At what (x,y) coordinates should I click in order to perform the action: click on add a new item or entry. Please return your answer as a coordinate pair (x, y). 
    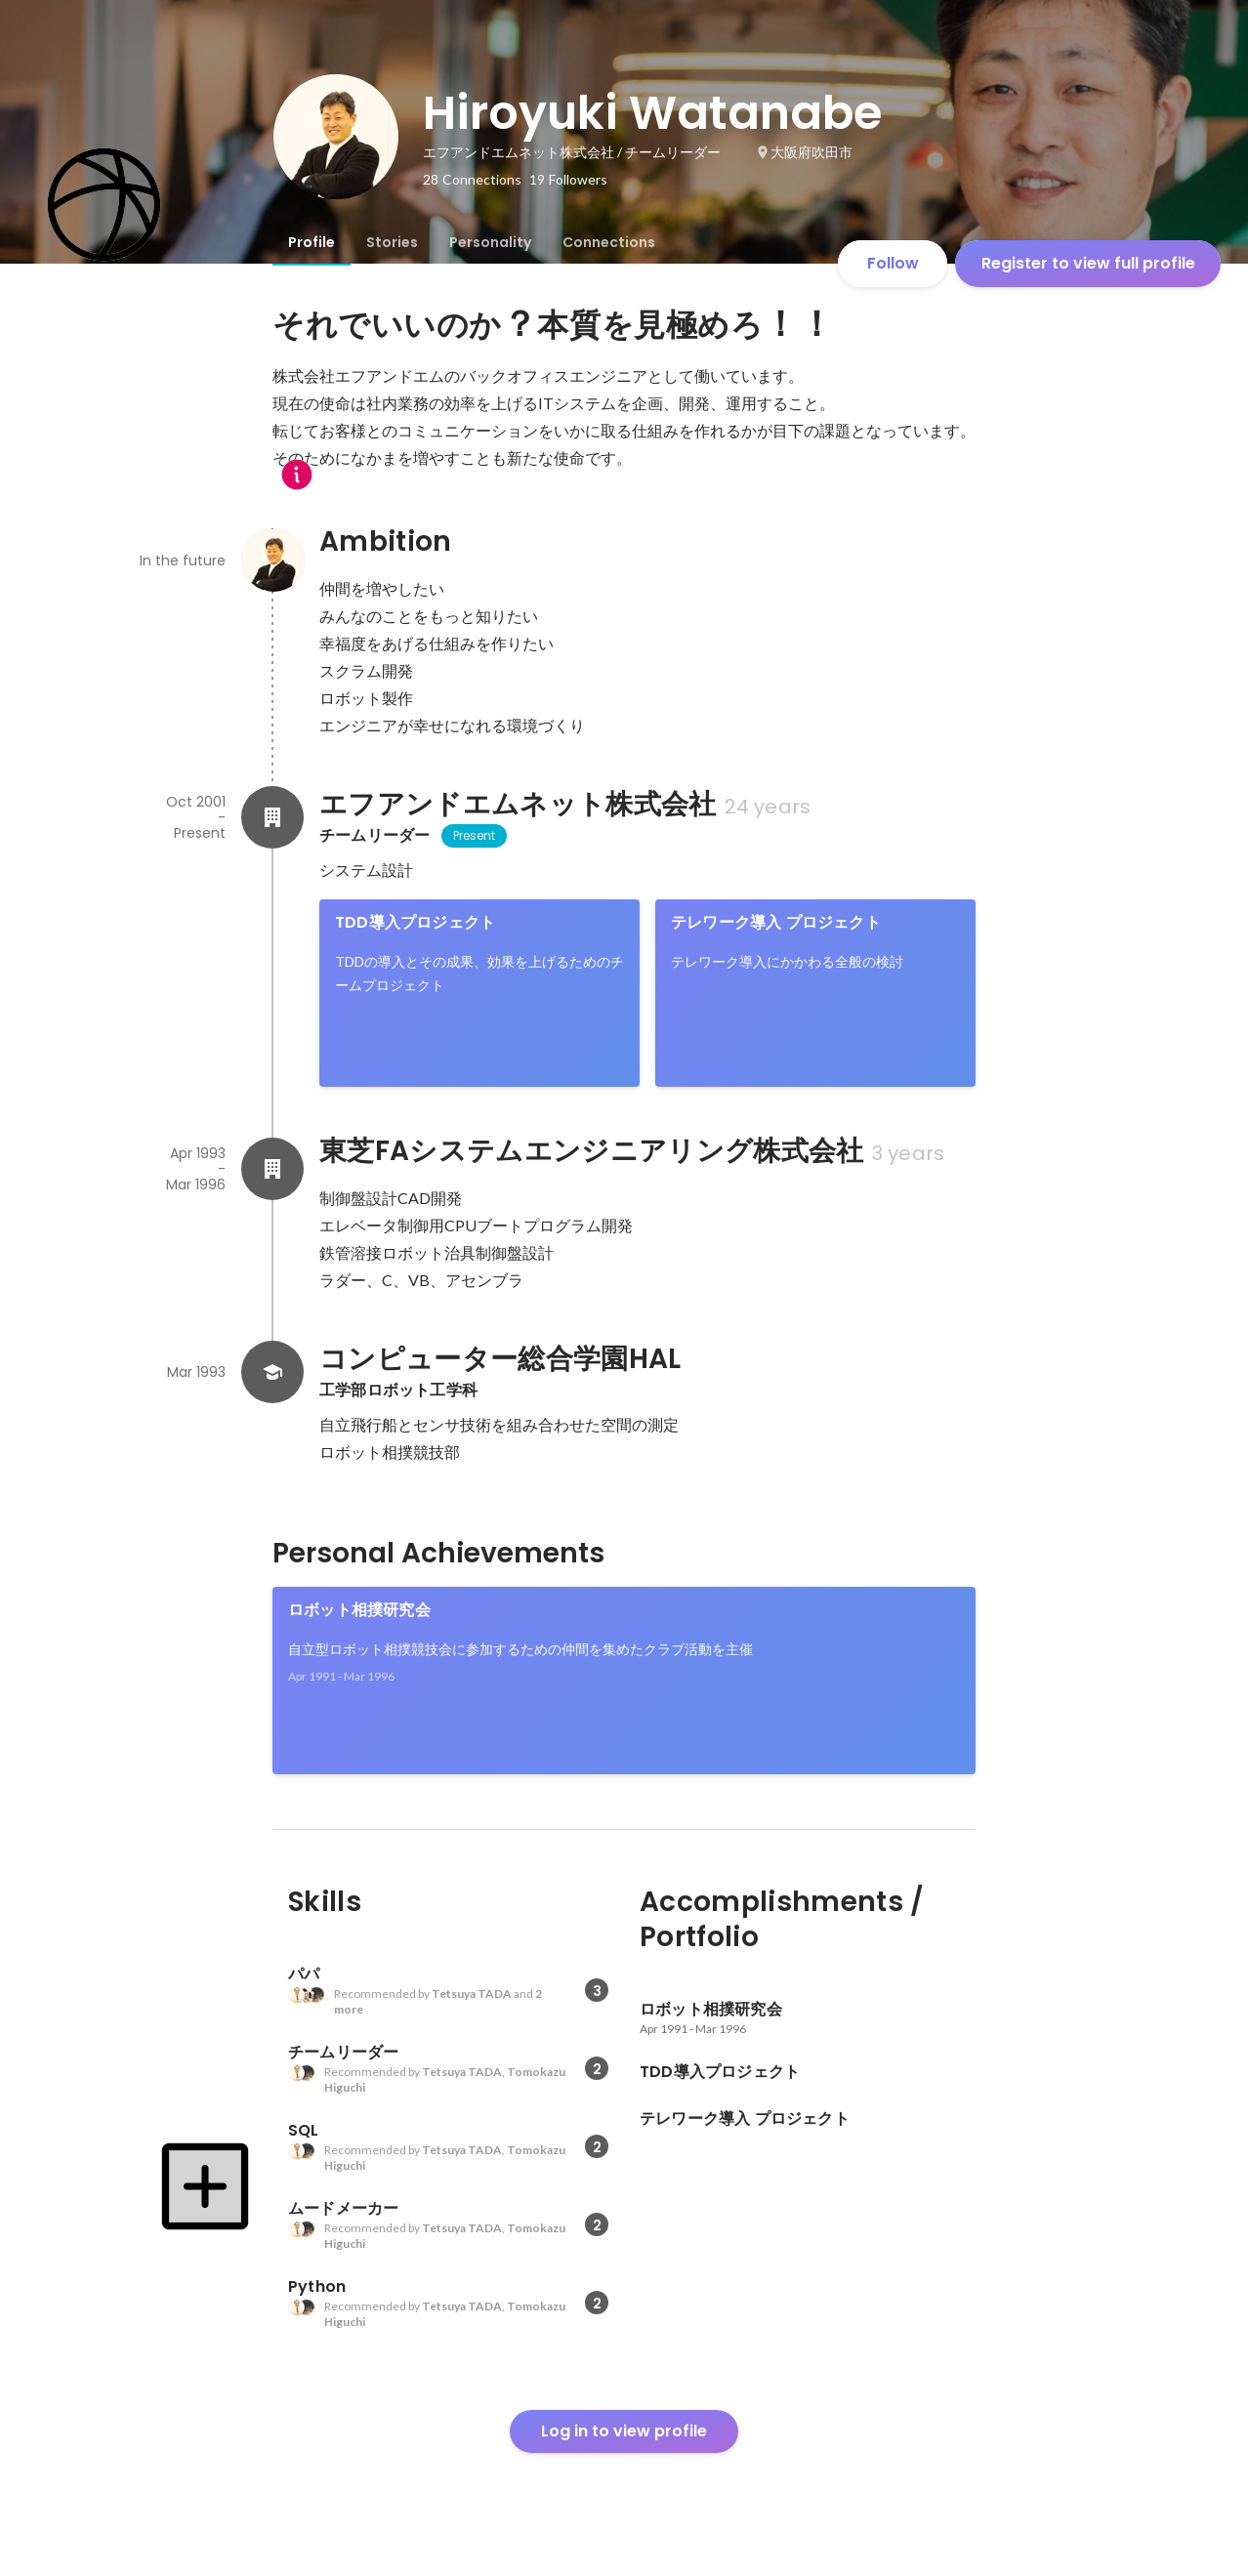
    Looking at the image, I should click on (205, 2186).